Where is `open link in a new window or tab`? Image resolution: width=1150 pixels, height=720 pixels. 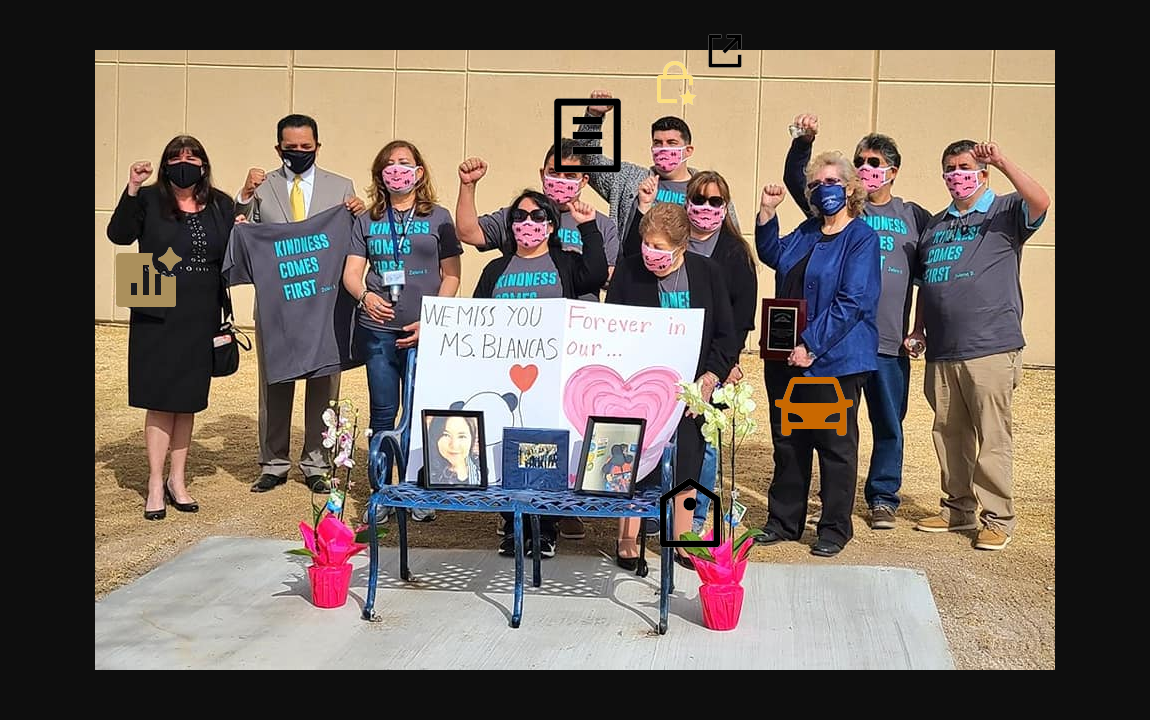 open link in a new window or tab is located at coordinates (725, 51).